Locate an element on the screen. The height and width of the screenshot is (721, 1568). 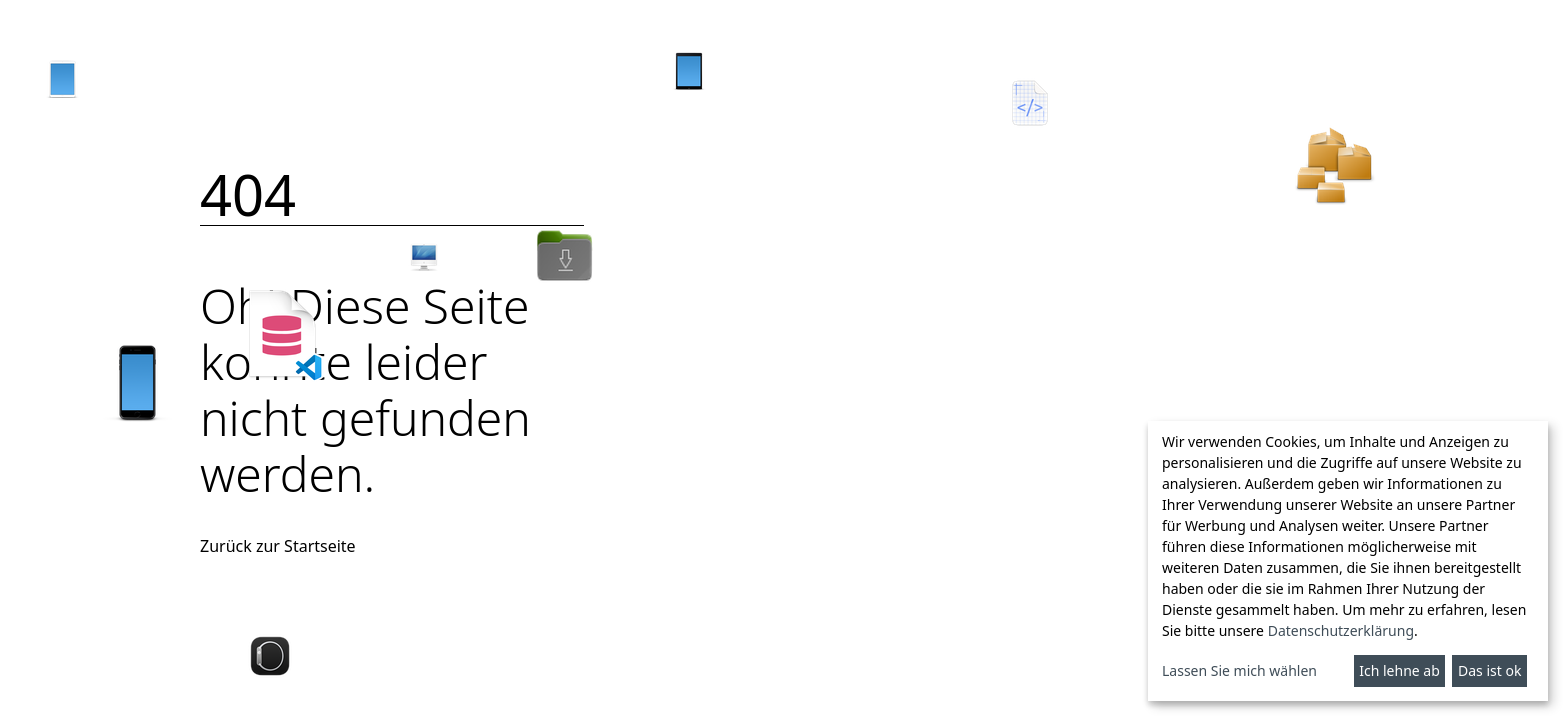
represents an iMac device in system settings is located at coordinates (424, 255).